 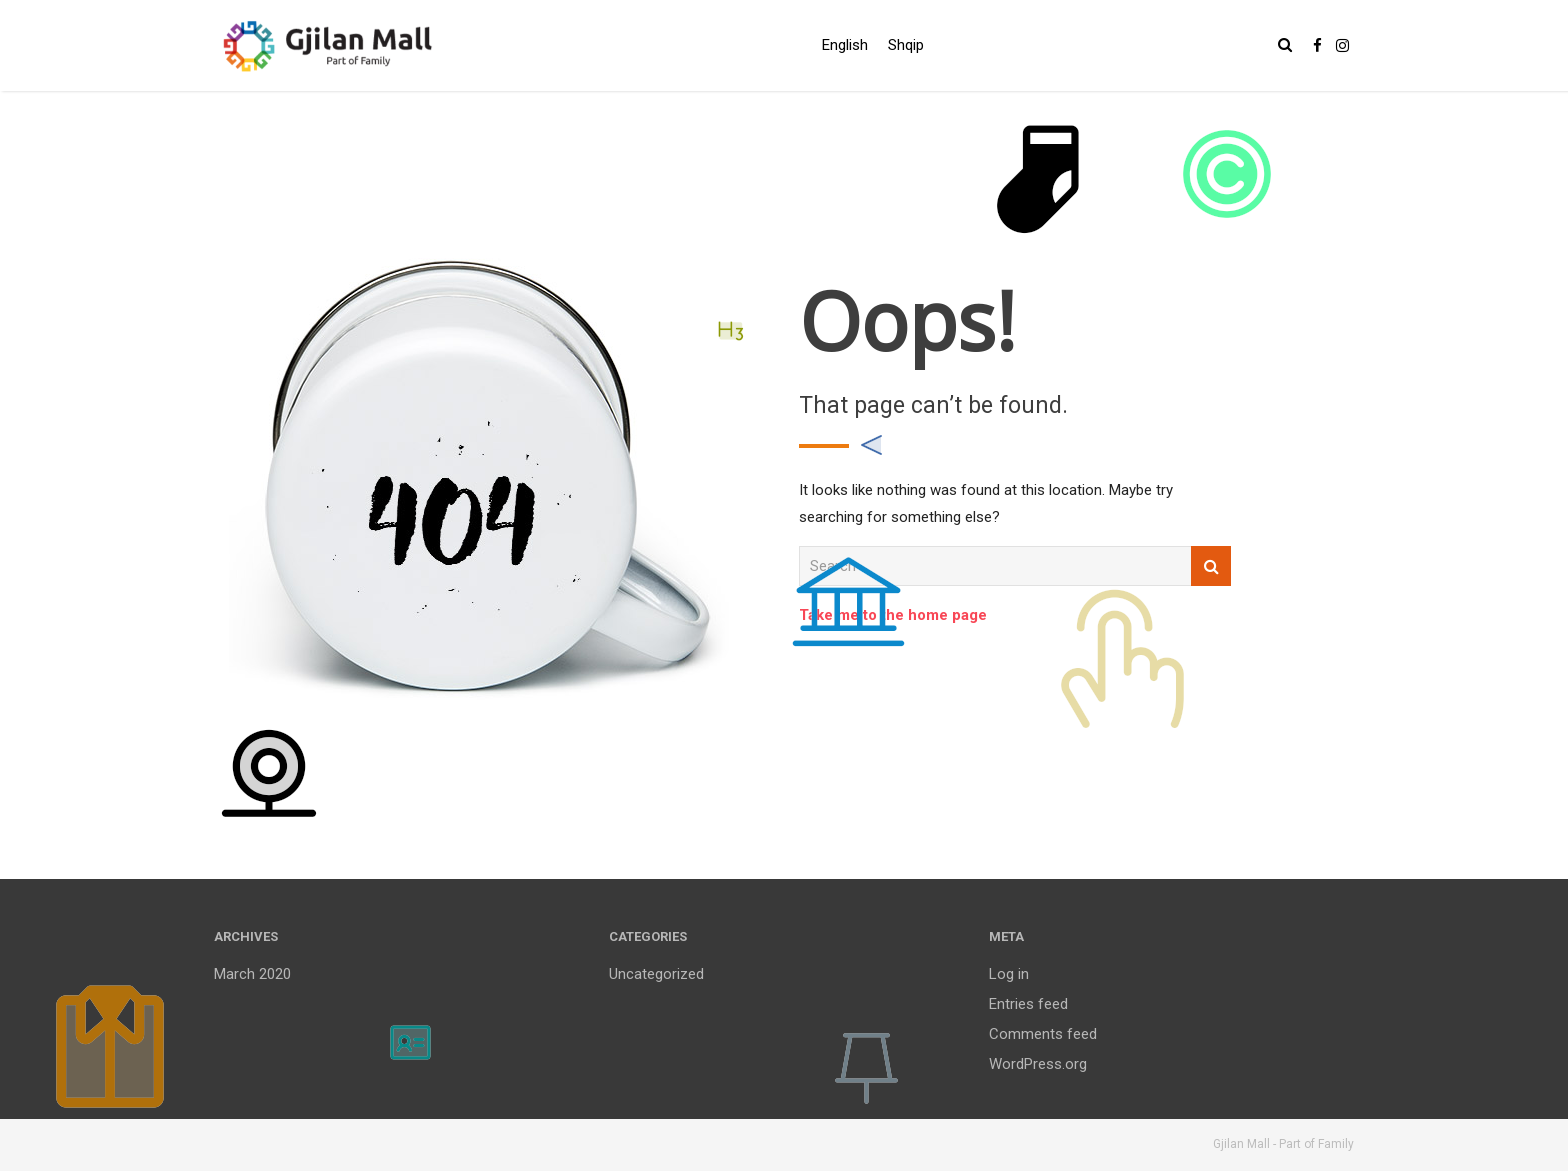 What do you see at coordinates (1122, 661) in the screenshot?
I see `tap to interact with this element` at bounding box center [1122, 661].